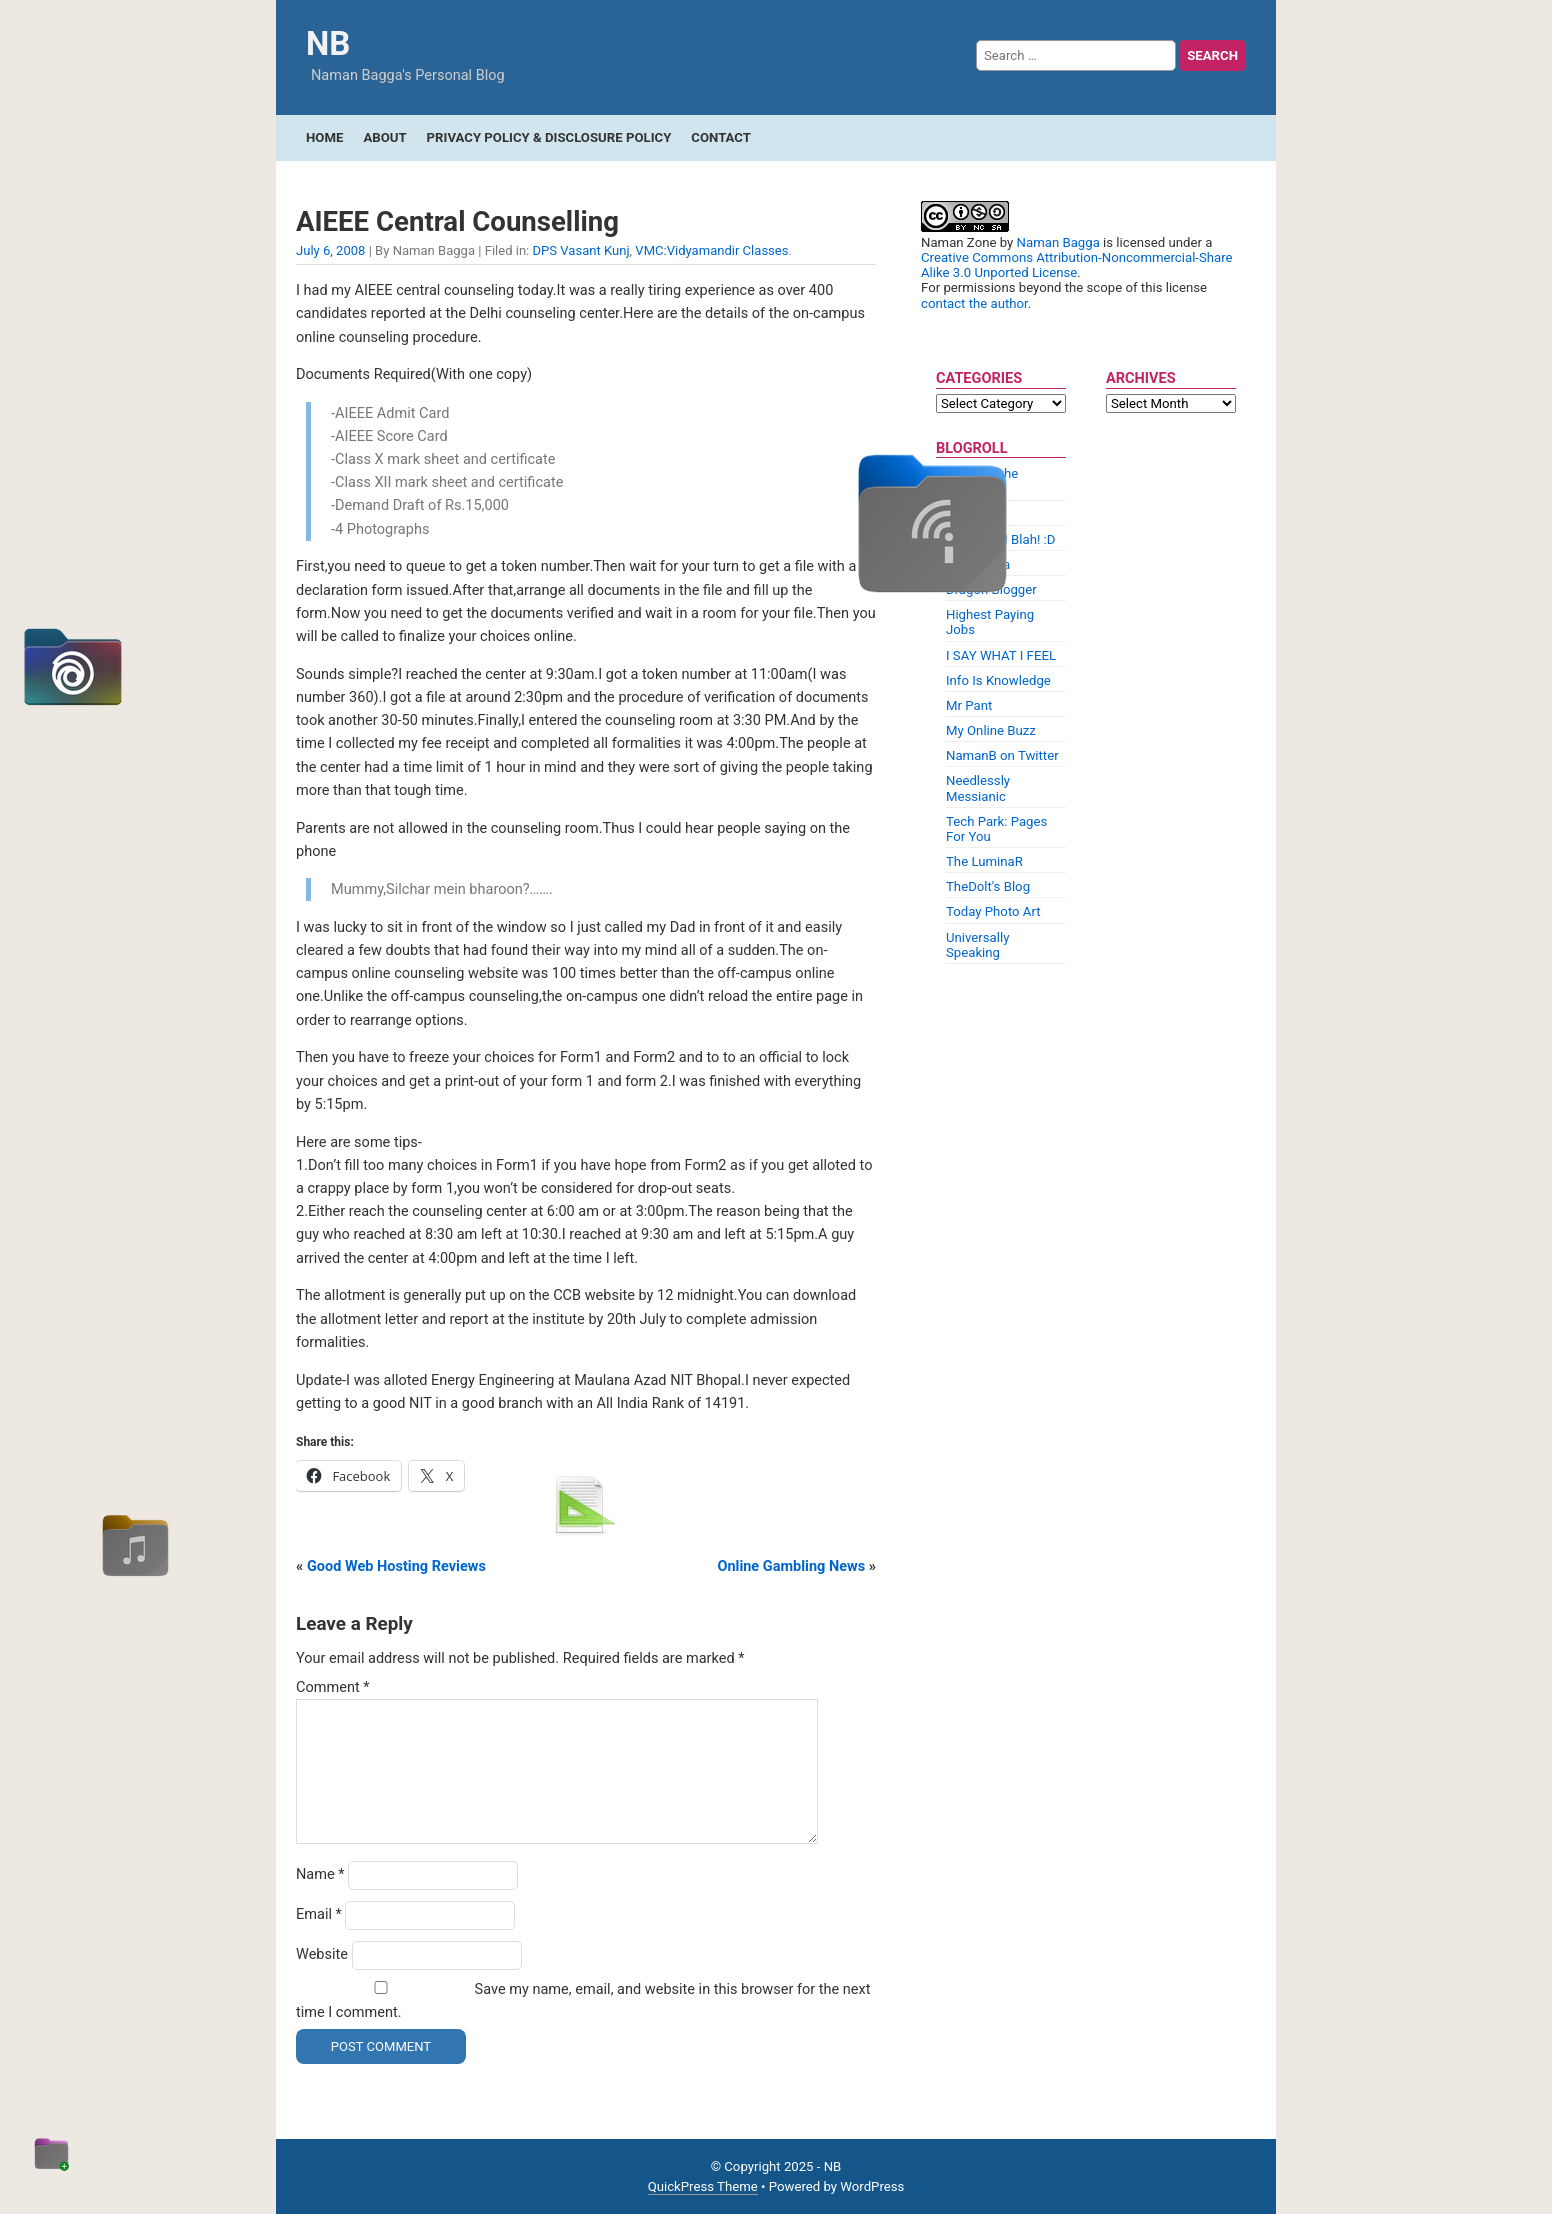 The image size is (1552, 2214). I want to click on configure page layout settings, so click(584, 1504).